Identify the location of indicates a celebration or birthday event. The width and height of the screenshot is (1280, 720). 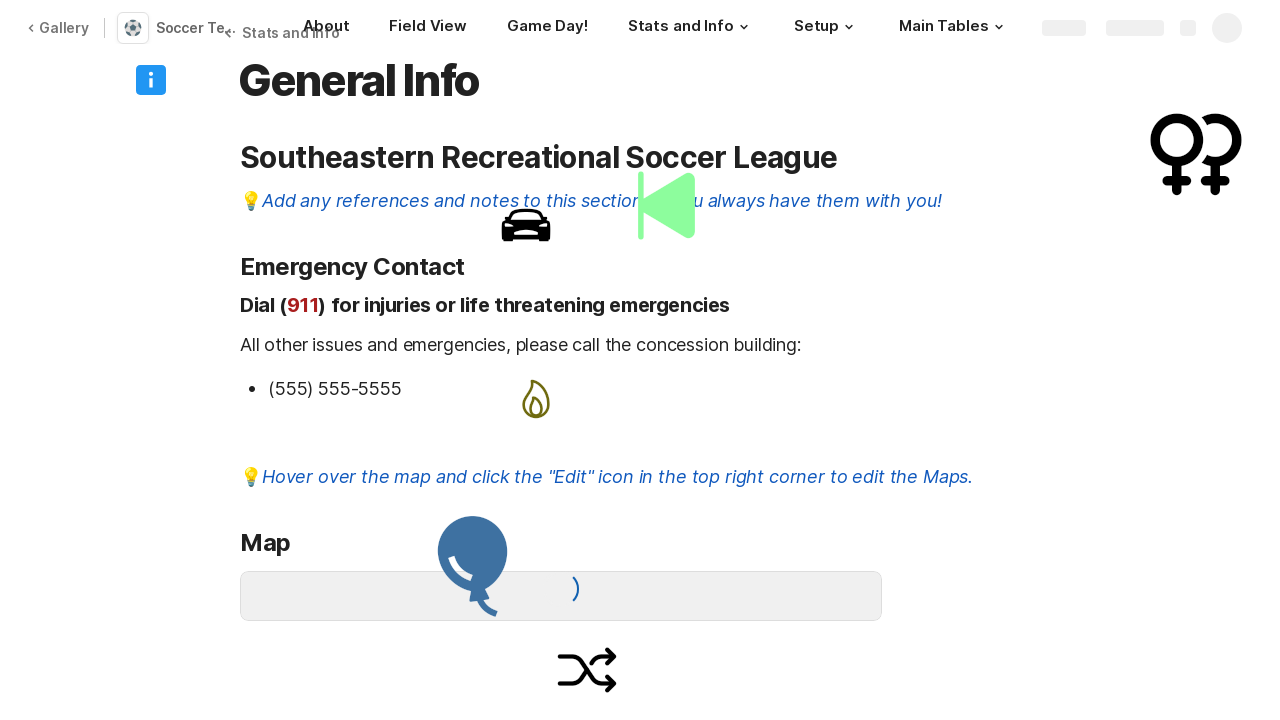
(472, 566).